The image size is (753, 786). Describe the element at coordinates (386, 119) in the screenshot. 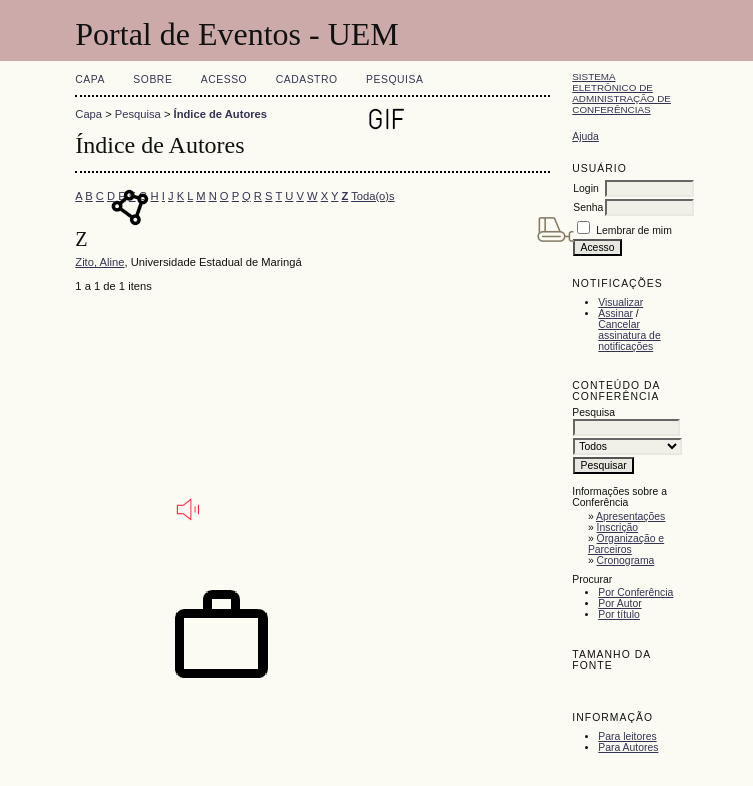

I see `insert a gif into your message` at that location.